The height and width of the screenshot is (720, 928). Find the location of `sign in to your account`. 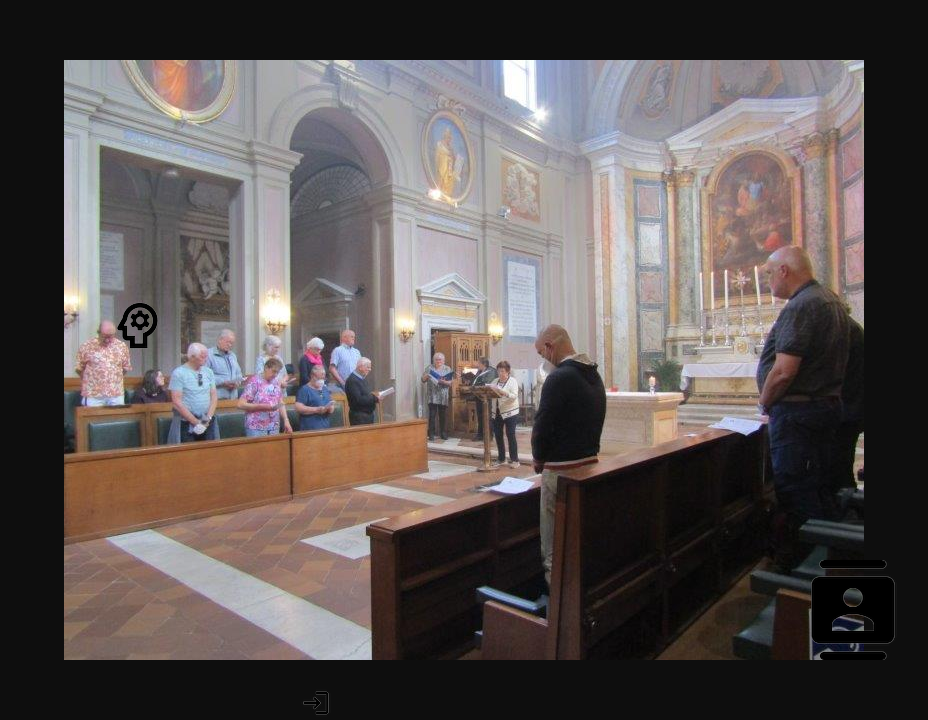

sign in to your account is located at coordinates (316, 703).